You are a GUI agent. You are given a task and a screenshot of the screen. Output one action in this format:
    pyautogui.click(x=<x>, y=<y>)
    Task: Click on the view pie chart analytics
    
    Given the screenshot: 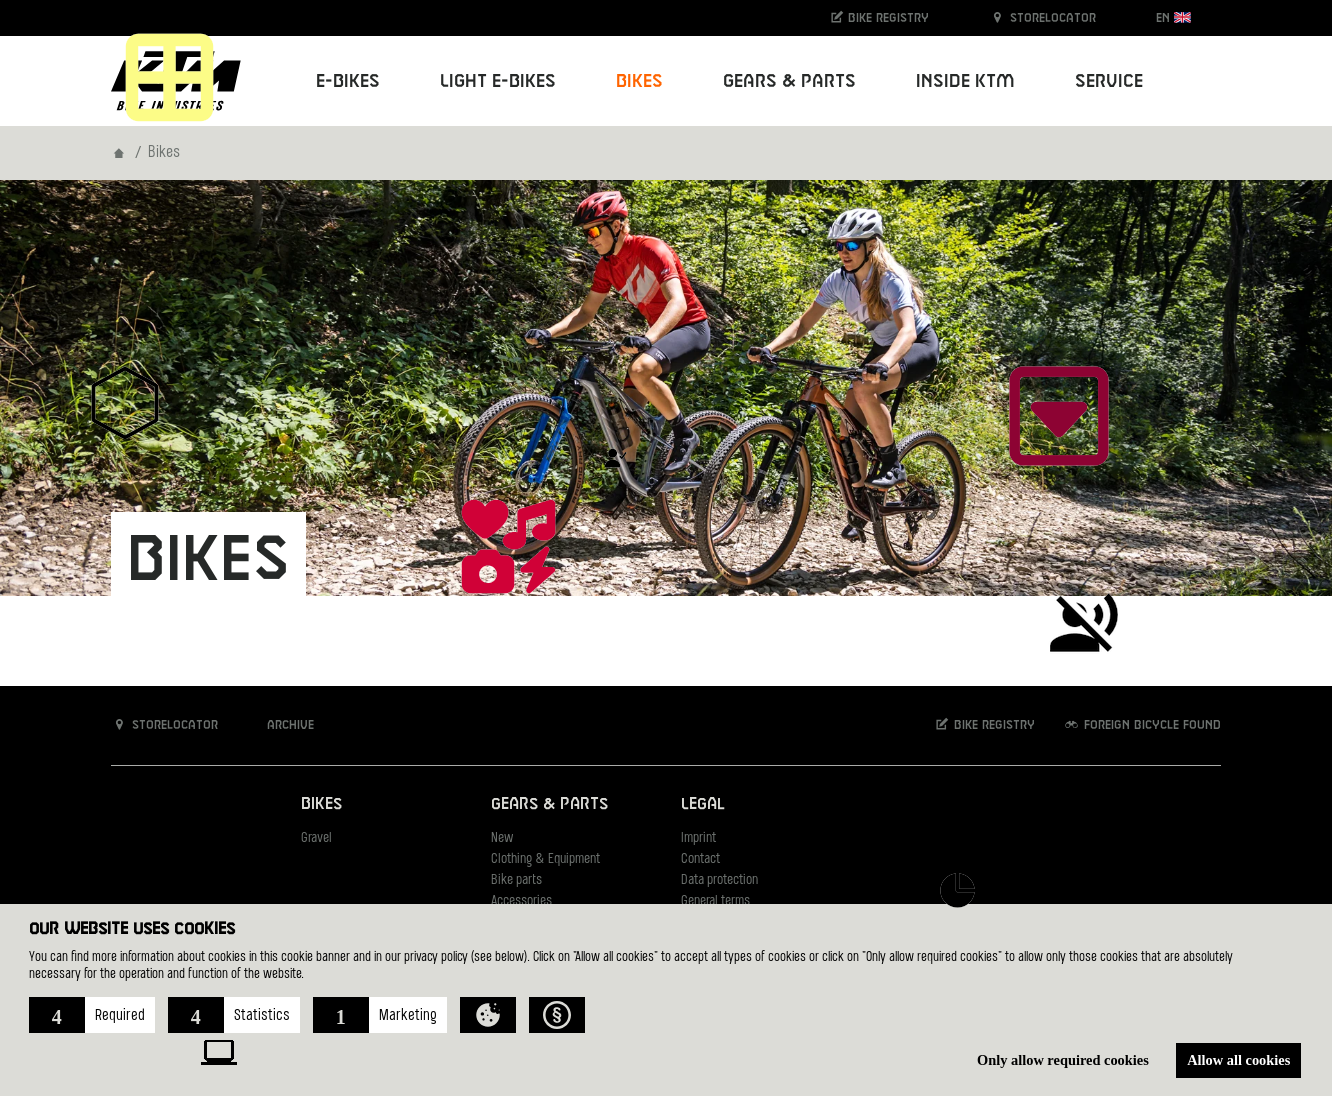 What is the action you would take?
    pyautogui.click(x=957, y=890)
    